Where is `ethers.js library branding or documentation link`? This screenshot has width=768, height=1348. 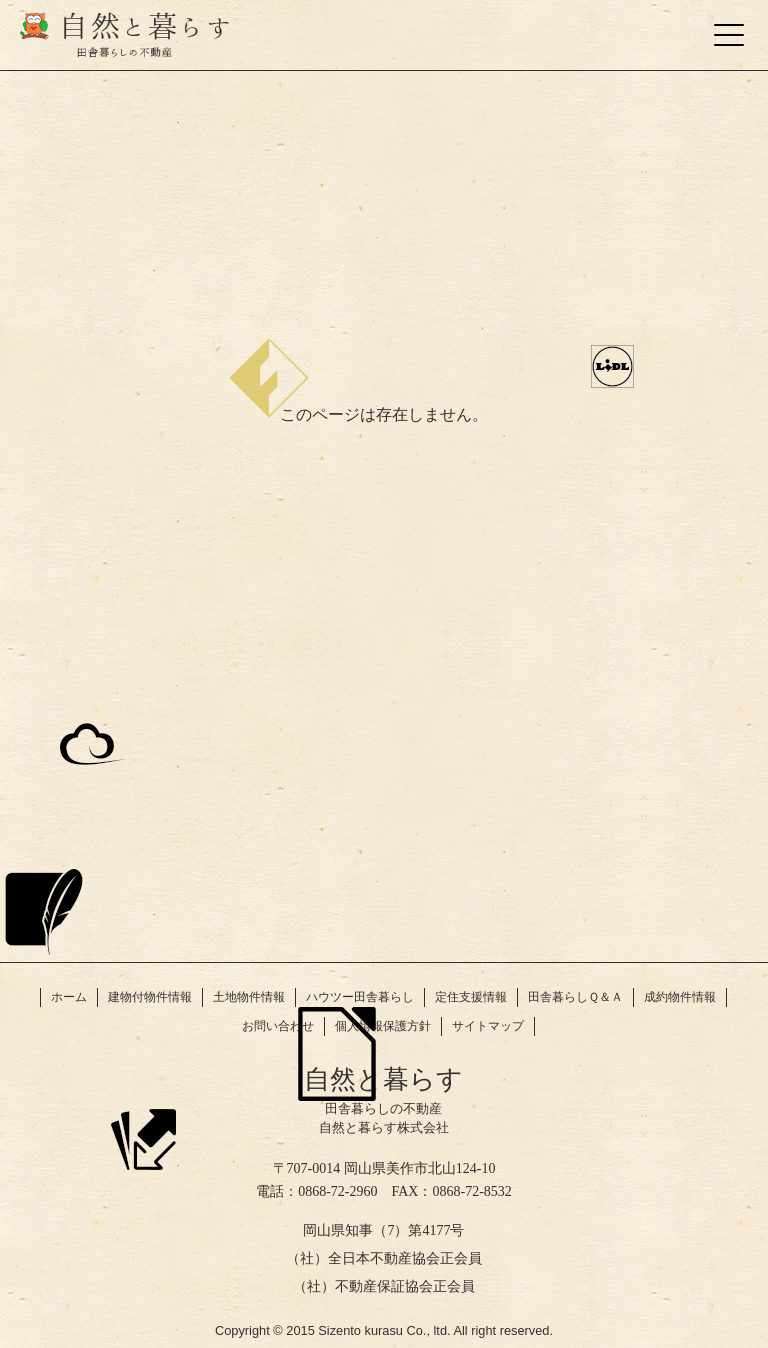
ethers.js library branding or documentation link is located at coordinates (93, 744).